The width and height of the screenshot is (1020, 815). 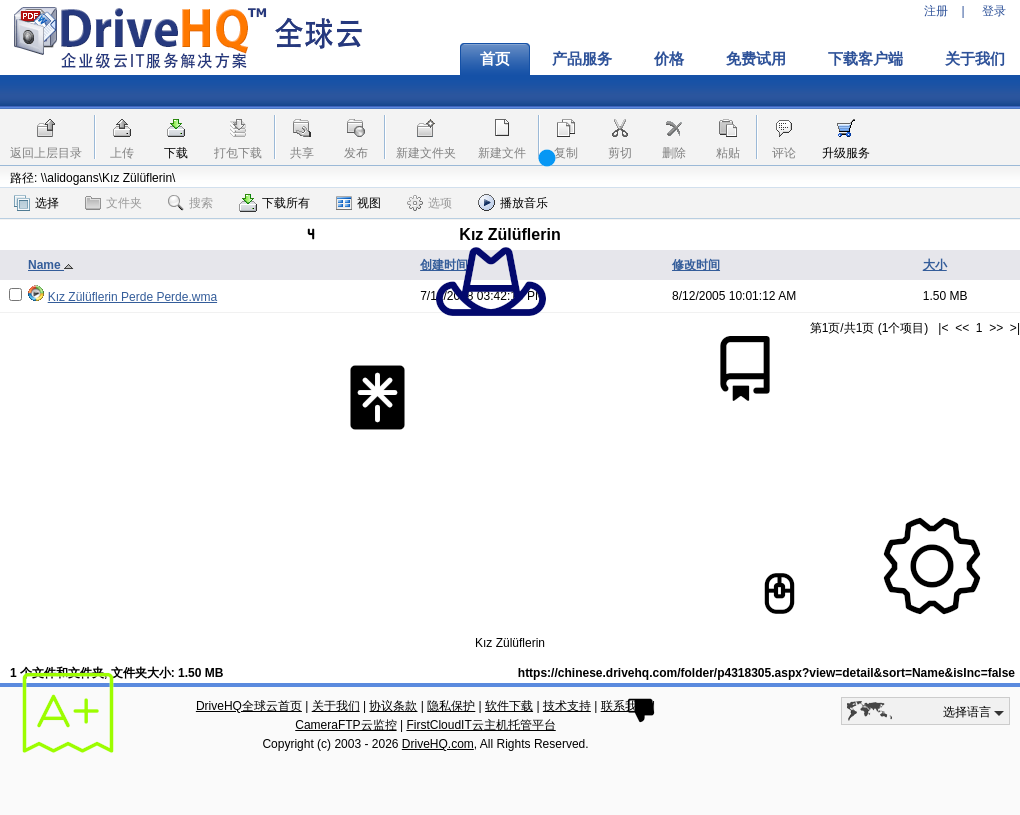 I want to click on dislike or downvote content, so click(x=641, y=709).